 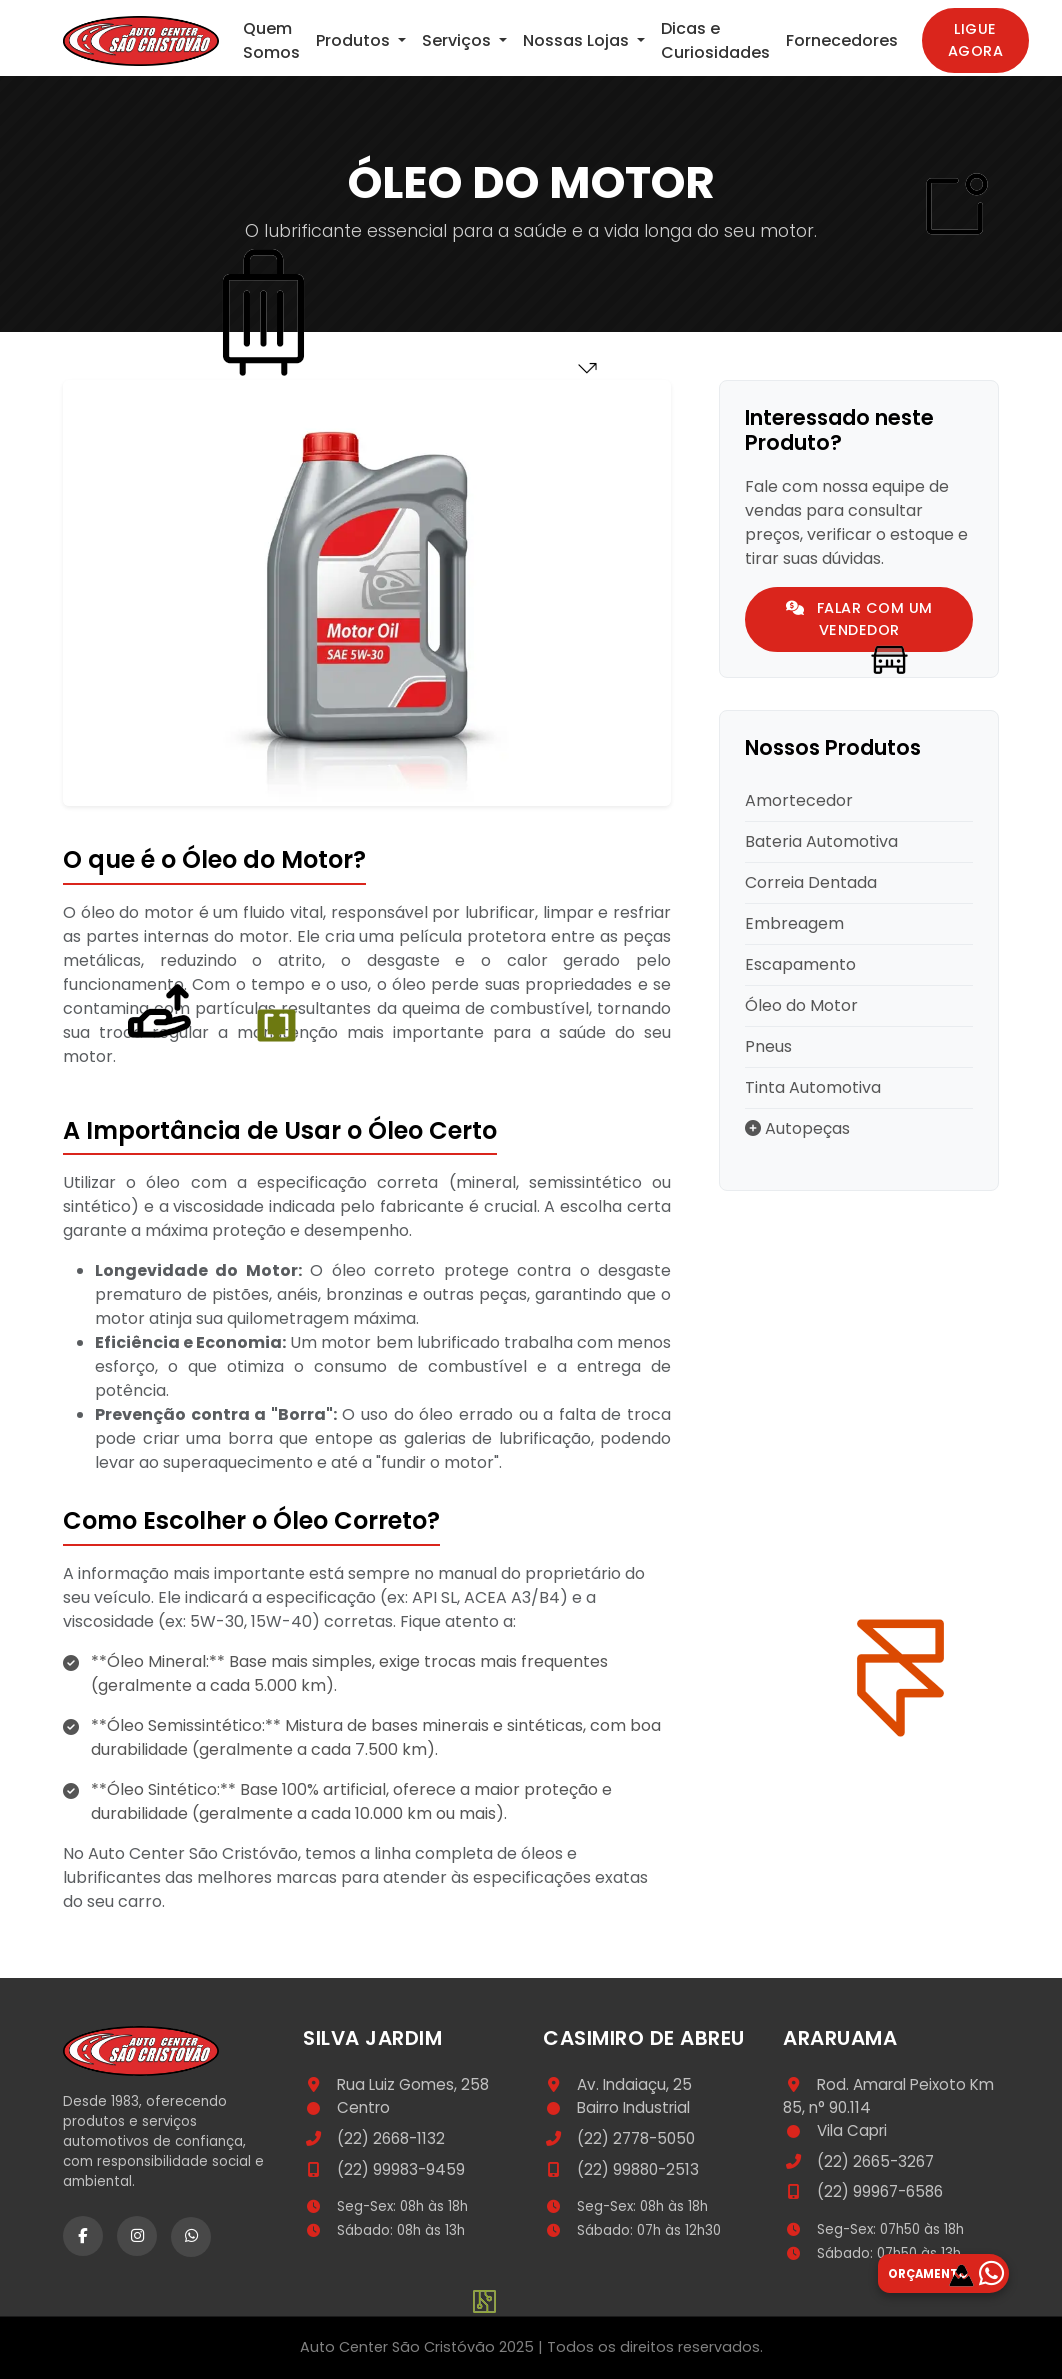 I want to click on format text as code or array, so click(x=276, y=1025).